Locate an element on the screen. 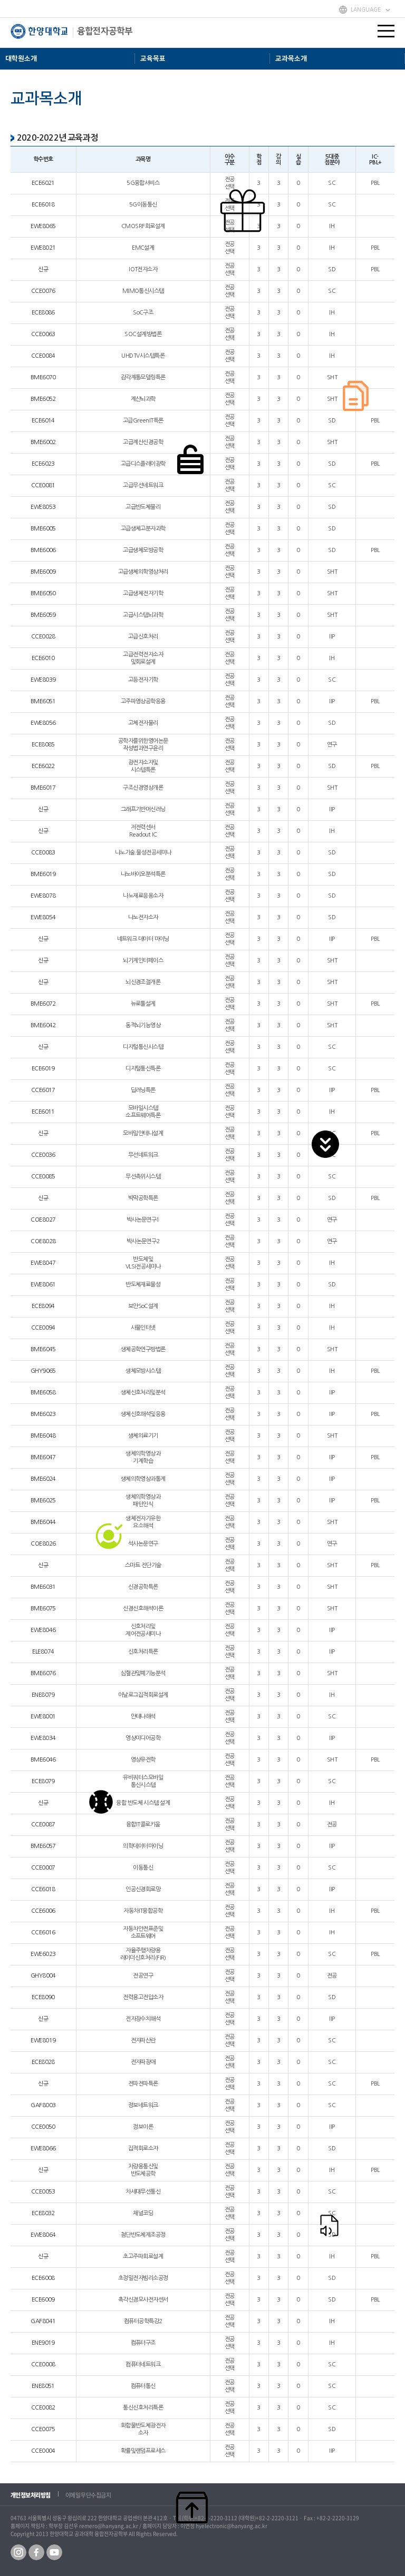 This screenshot has width=405, height=2576. verified user profile is located at coordinates (109, 1536).